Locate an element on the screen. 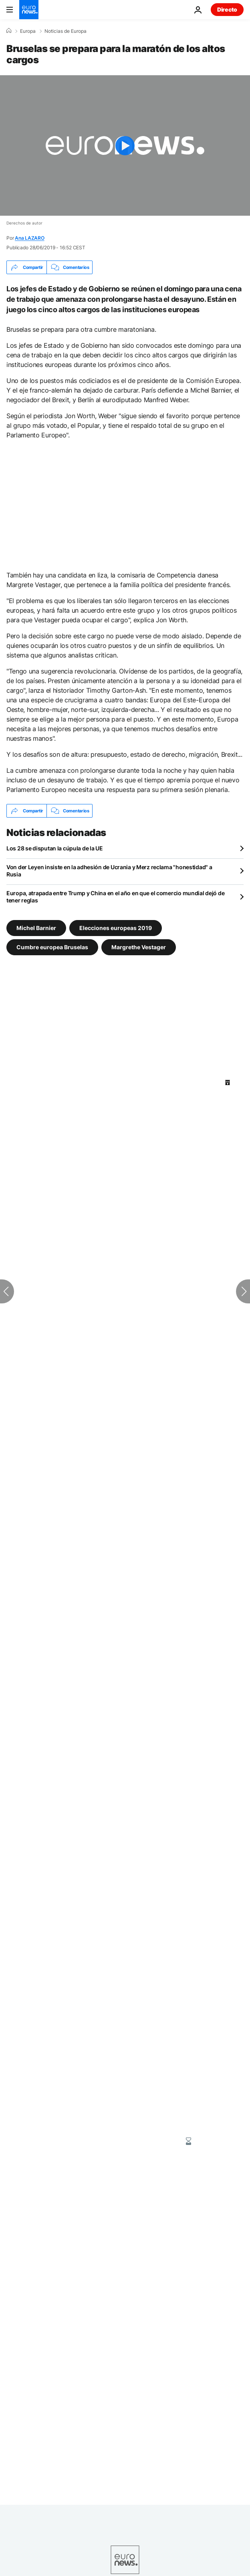 This screenshot has height=2576, width=250. find nearby hotels or accommodations is located at coordinates (228, 1083).